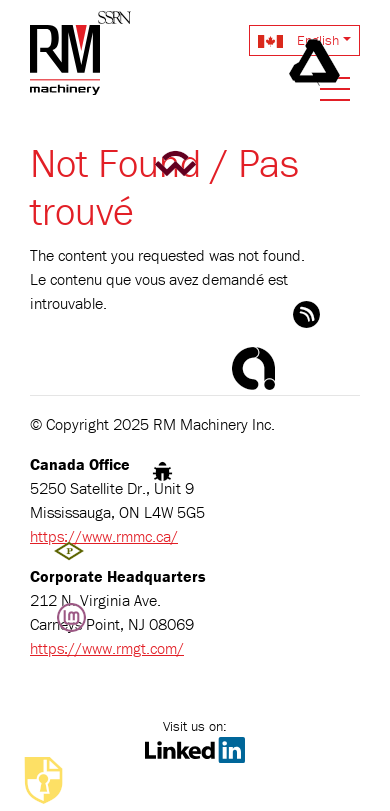 This screenshot has width=390, height=811. I want to click on google admob logo, so click(253, 368).